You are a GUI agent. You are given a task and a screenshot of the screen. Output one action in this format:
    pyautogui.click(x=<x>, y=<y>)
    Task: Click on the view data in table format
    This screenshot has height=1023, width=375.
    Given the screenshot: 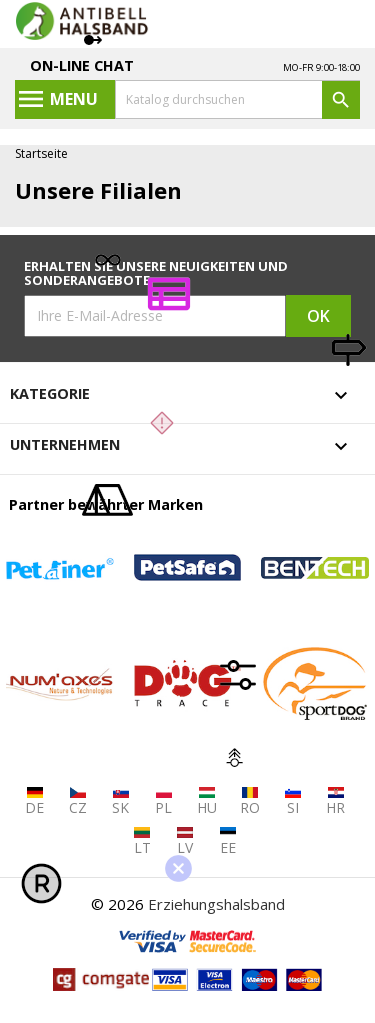 What is the action you would take?
    pyautogui.click(x=169, y=294)
    